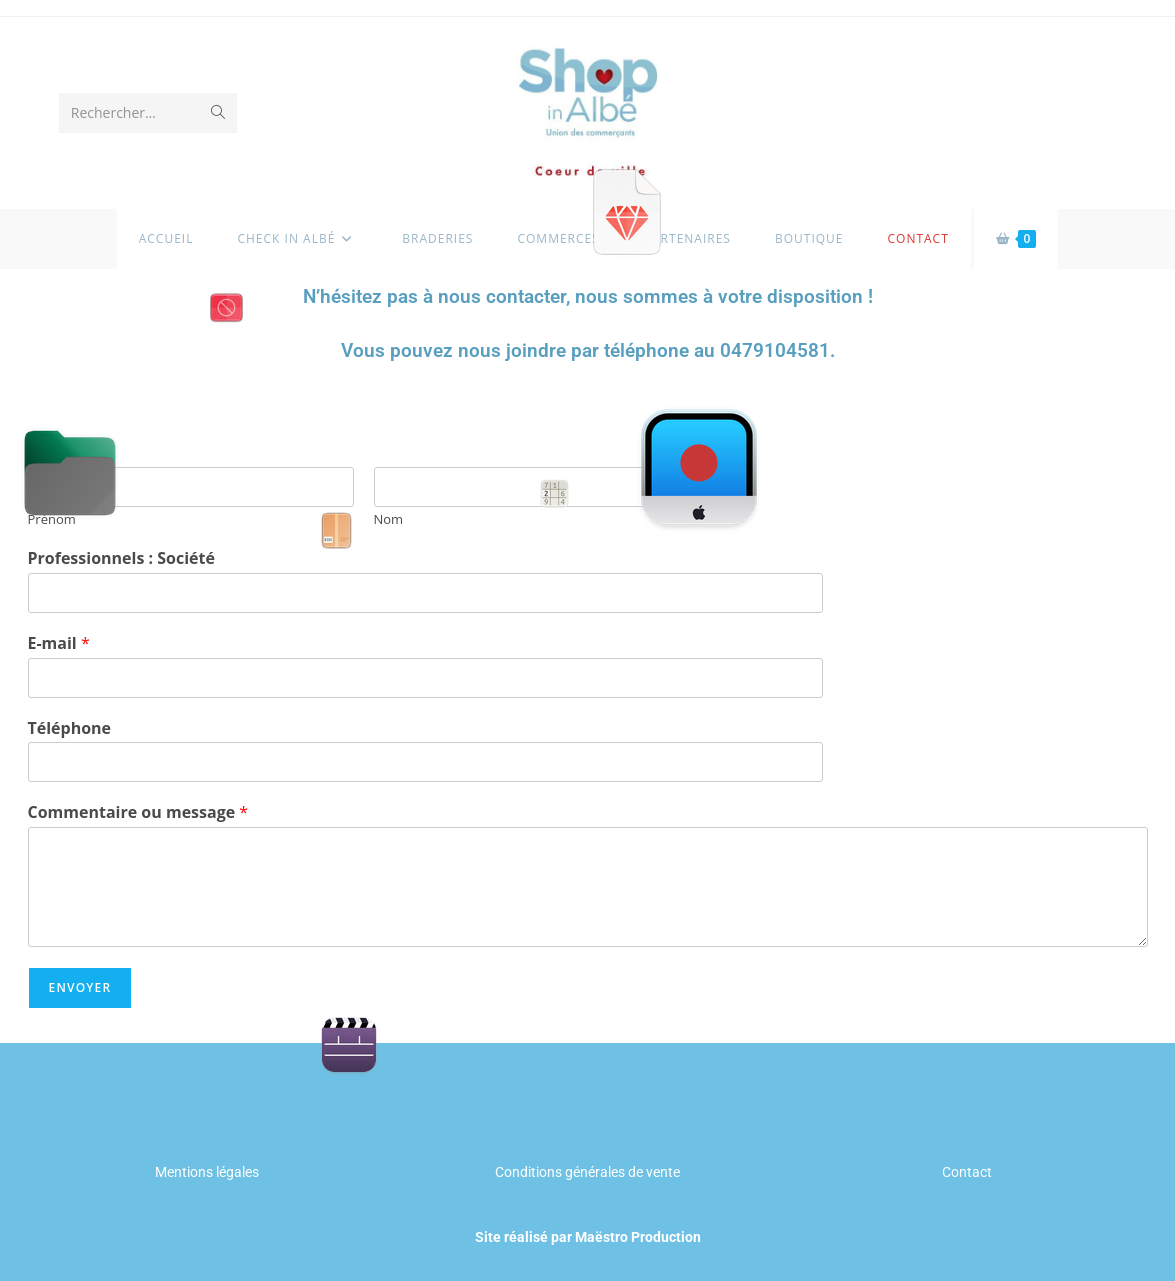  What do you see at coordinates (226, 306) in the screenshot?
I see `indicates a missing or broken image` at bounding box center [226, 306].